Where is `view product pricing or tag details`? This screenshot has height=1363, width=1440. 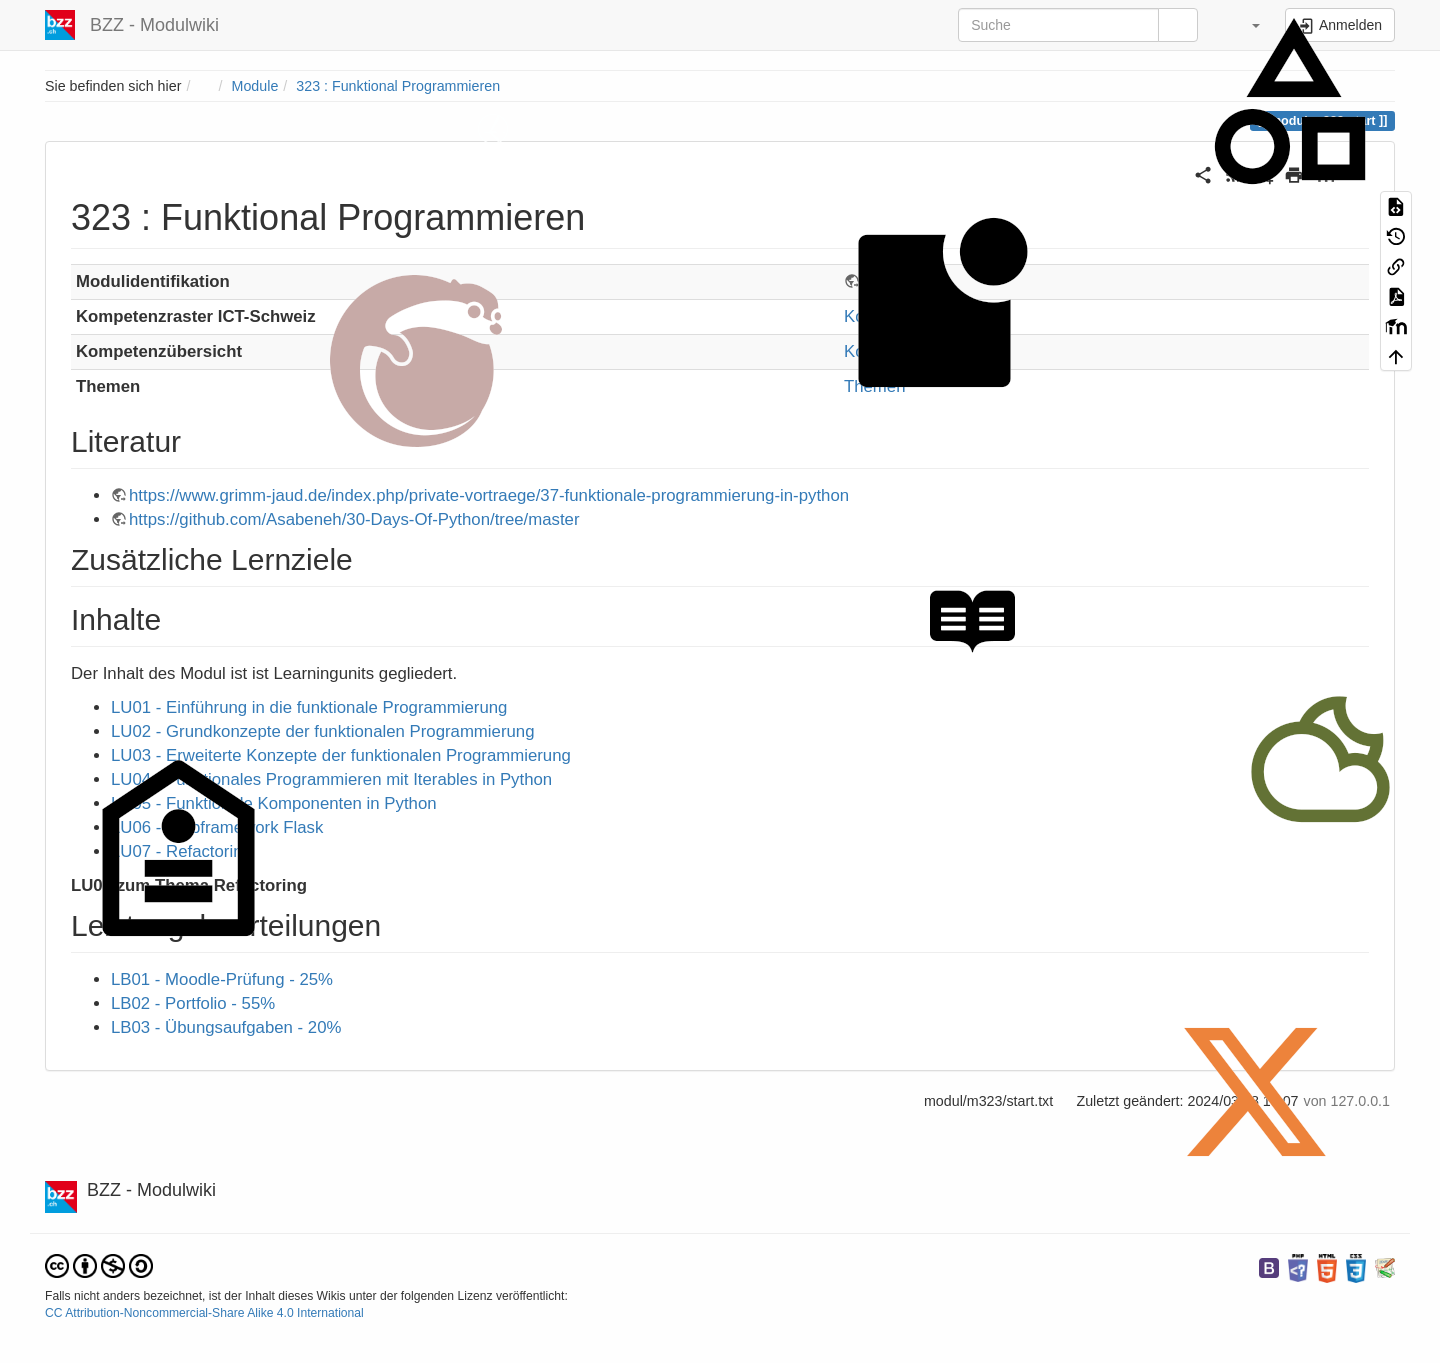
view product pricing or tag details is located at coordinates (178, 851).